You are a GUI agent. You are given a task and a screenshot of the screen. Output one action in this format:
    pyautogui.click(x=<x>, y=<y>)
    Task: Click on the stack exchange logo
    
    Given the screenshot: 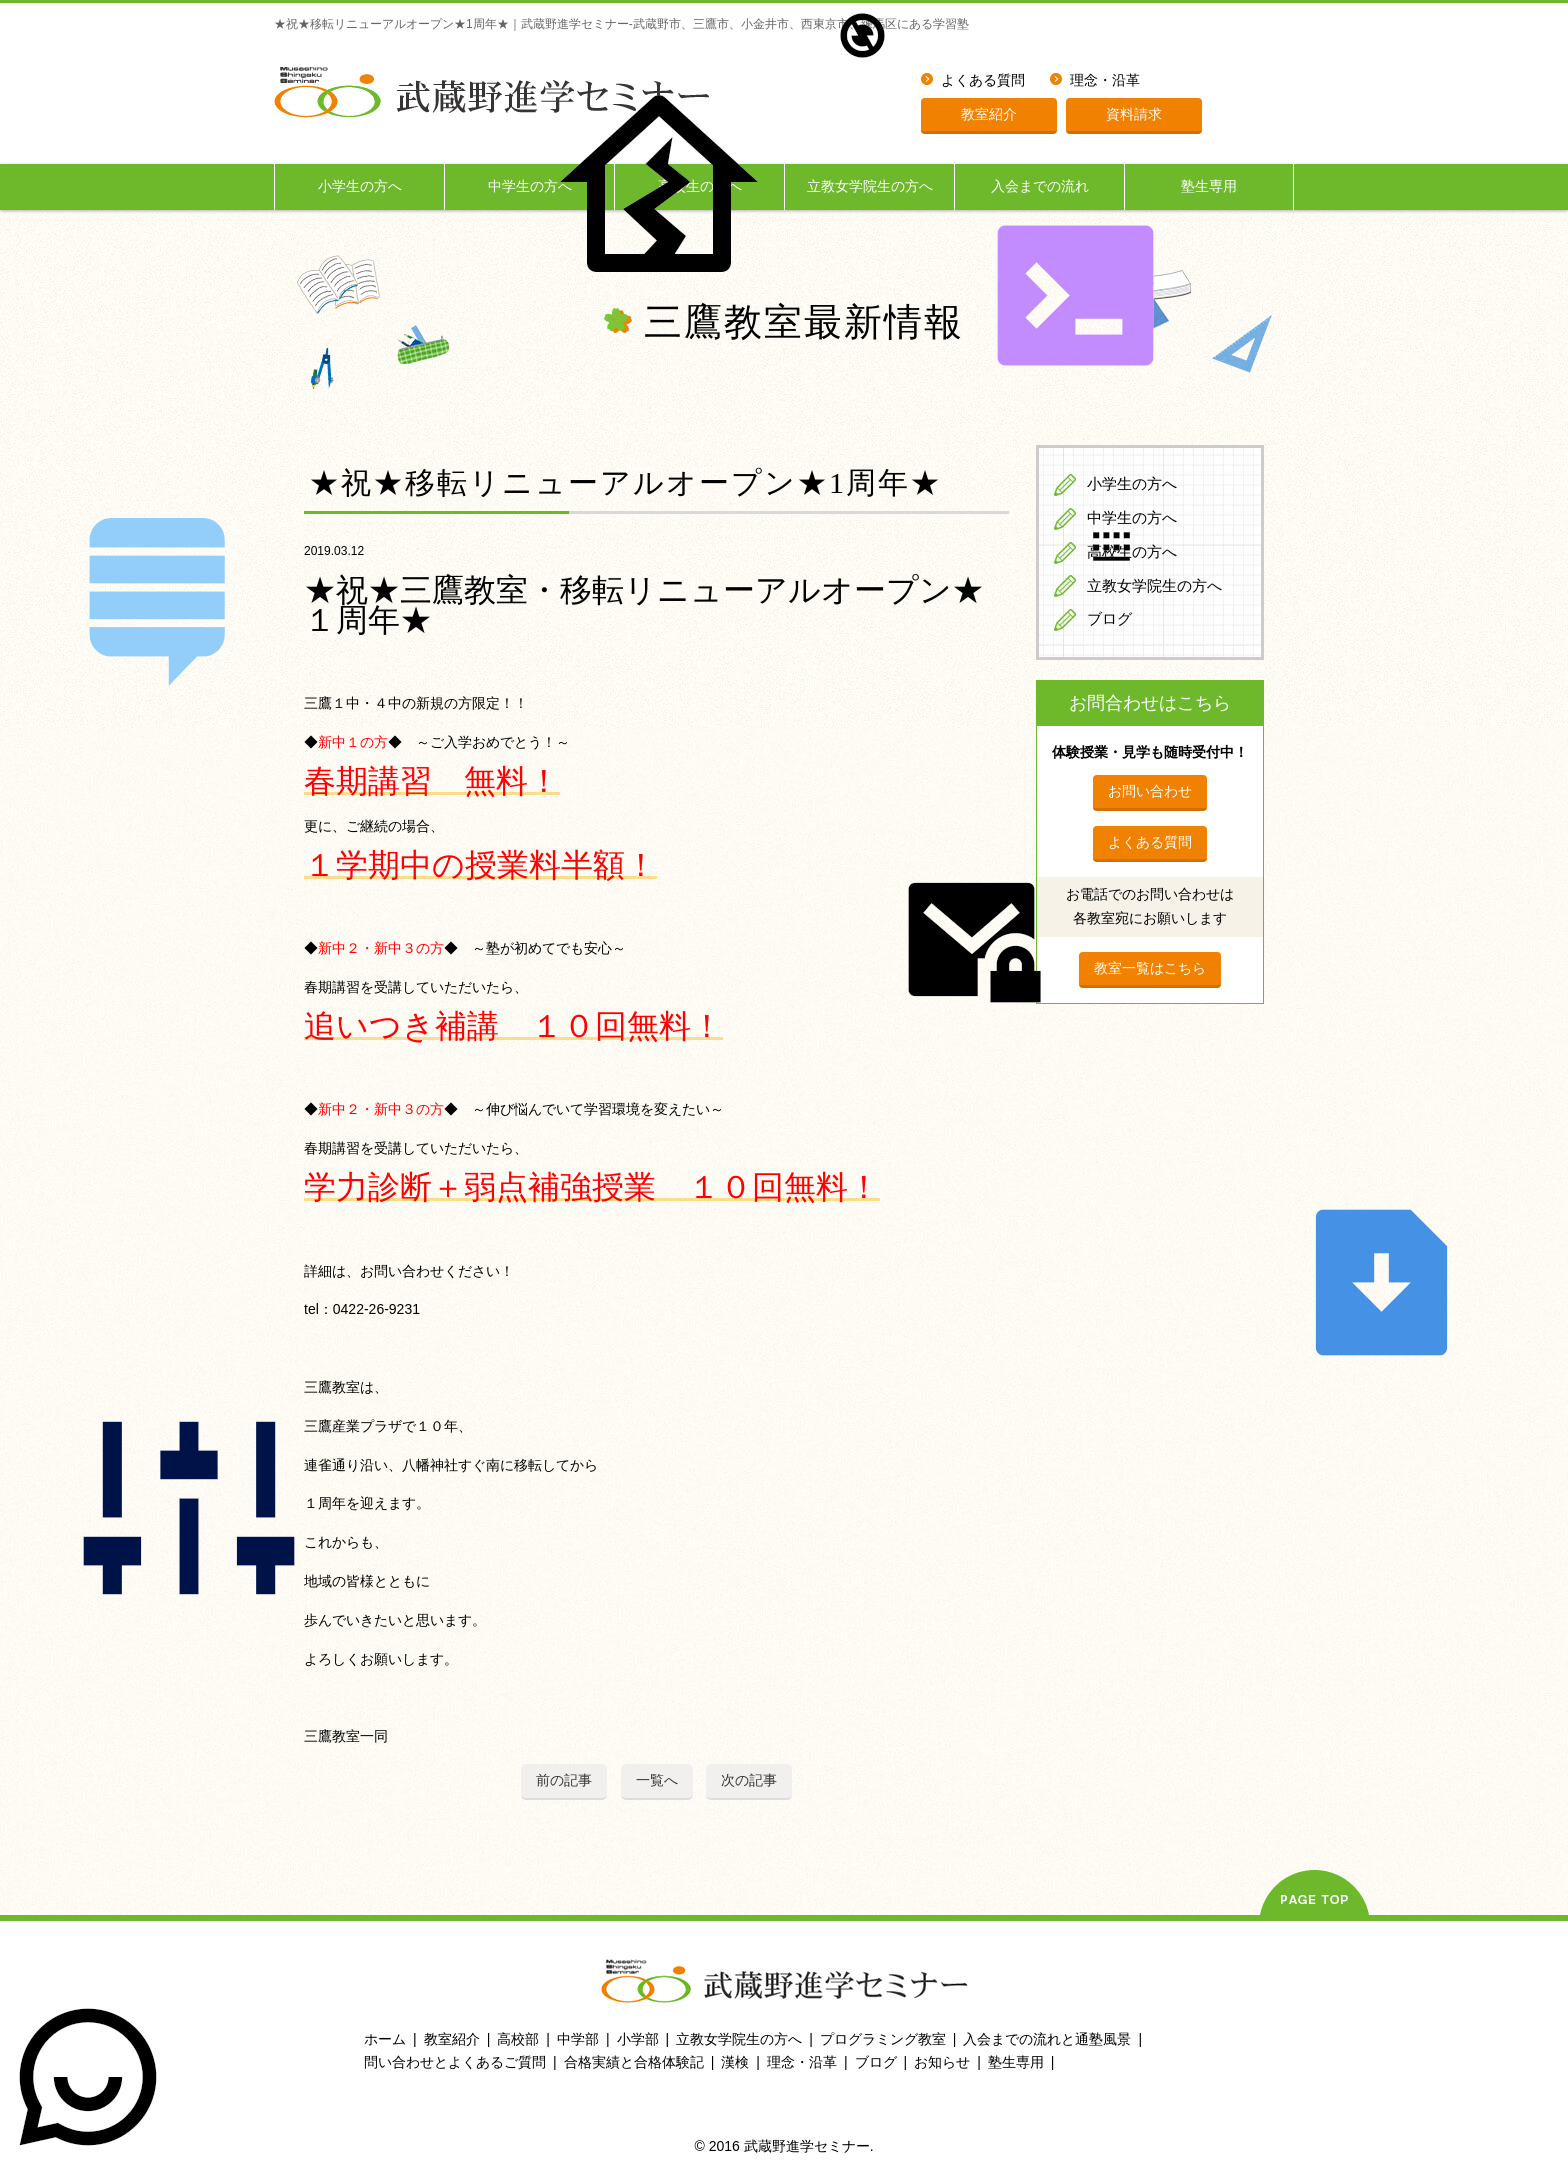 What is the action you would take?
    pyautogui.click(x=157, y=602)
    